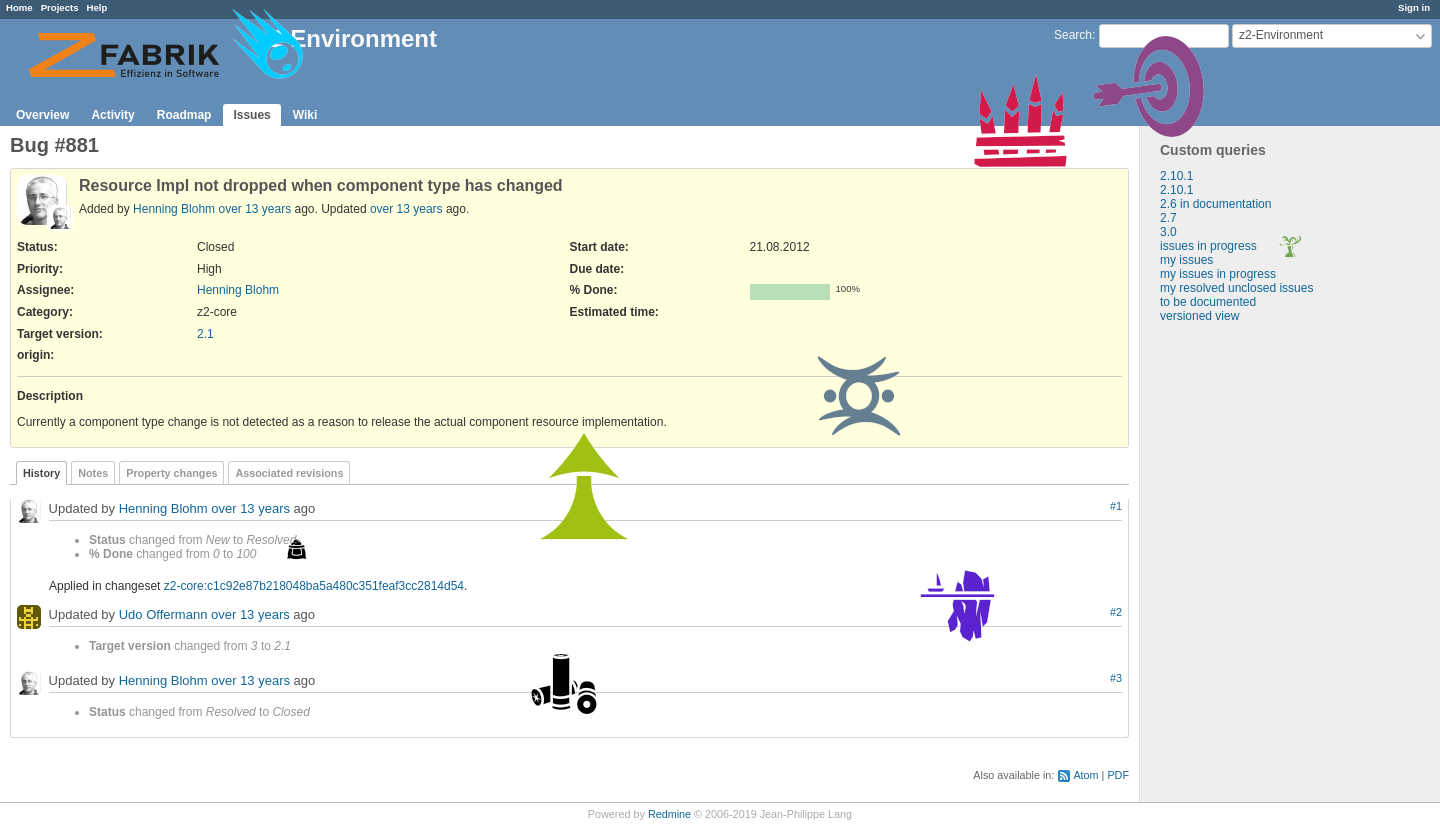 This screenshot has height=825, width=1440. Describe the element at coordinates (1290, 246) in the screenshot. I see `potion or magical item in inventory` at that location.